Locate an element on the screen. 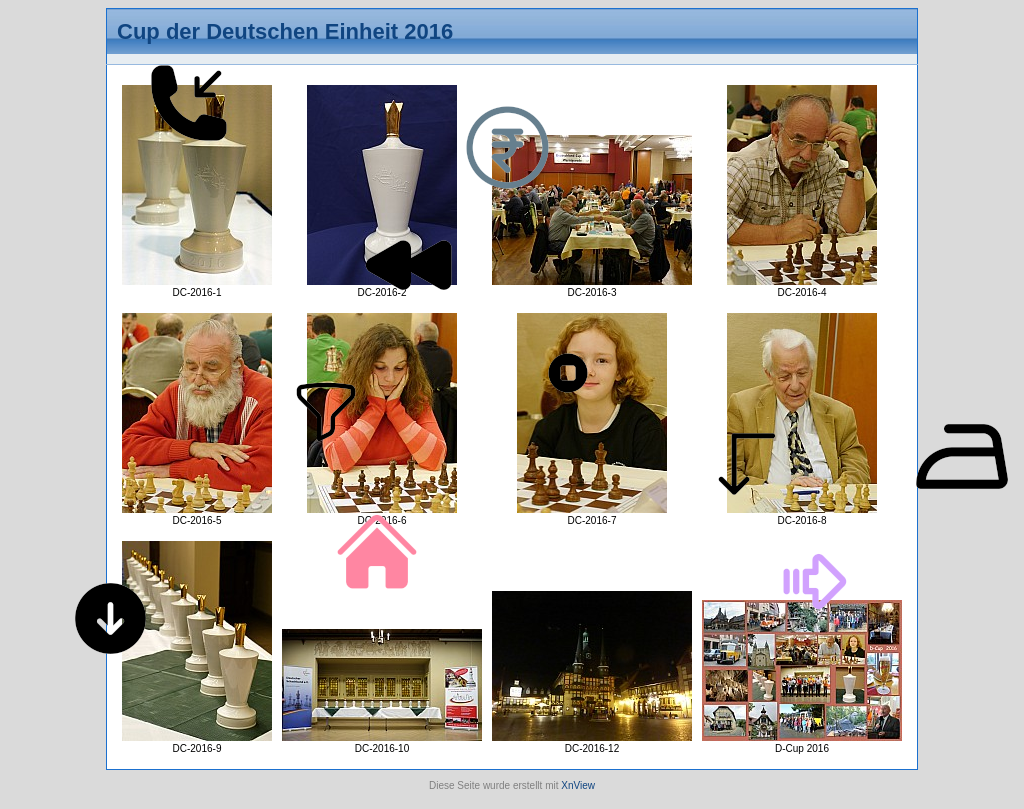 Image resolution: width=1024 pixels, height=809 pixels. view price or amount in indian rupees is located at coordinates (507, 147).